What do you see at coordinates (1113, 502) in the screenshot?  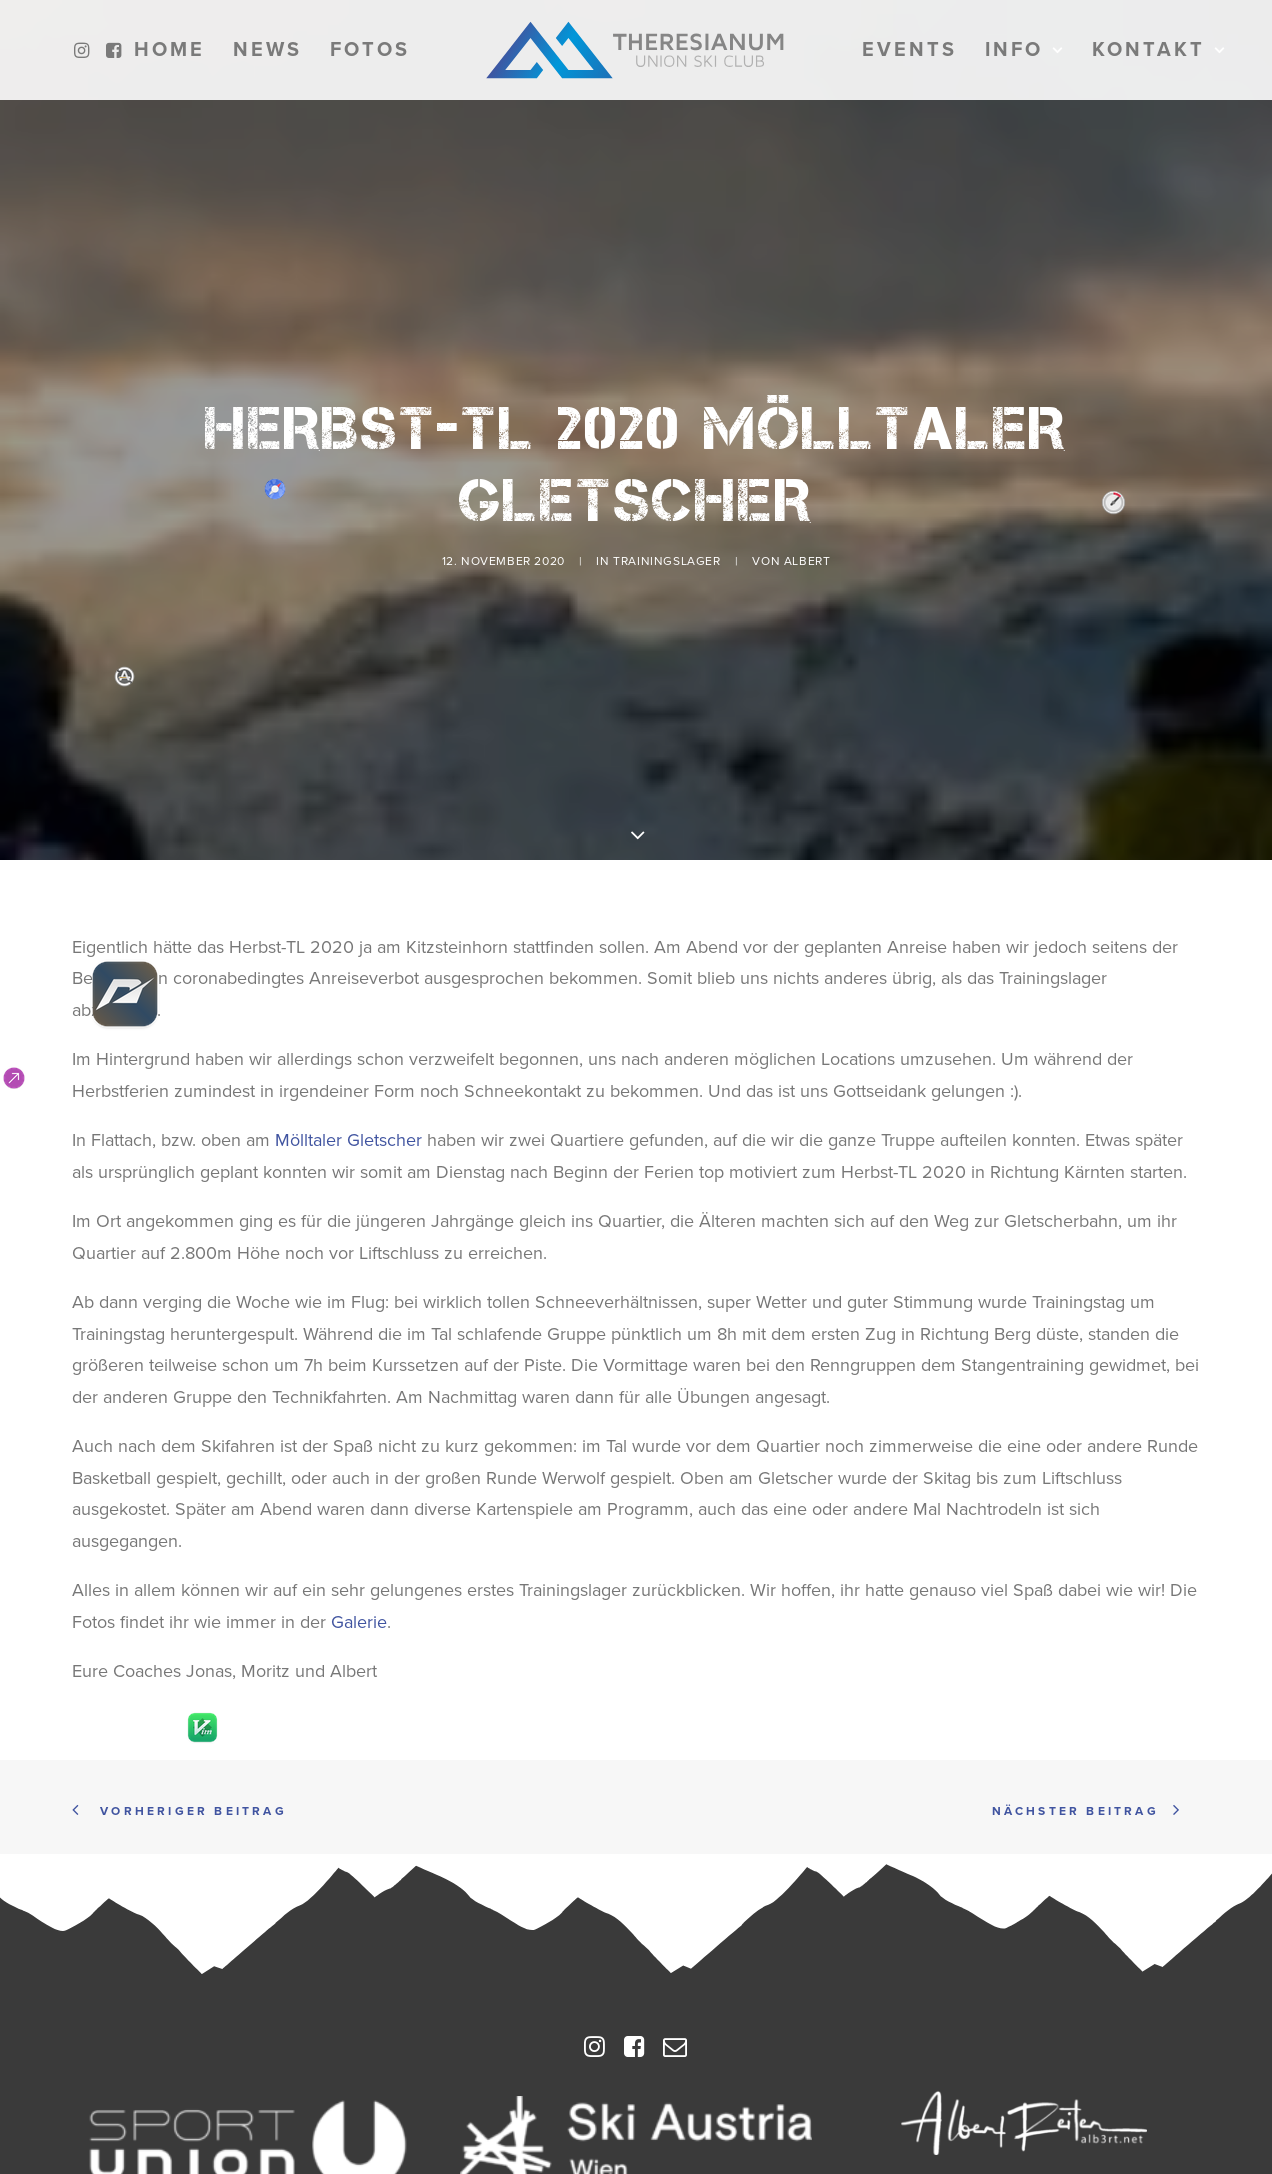 I see `open sysprof system profiler` at bounding box center [1113, 502].